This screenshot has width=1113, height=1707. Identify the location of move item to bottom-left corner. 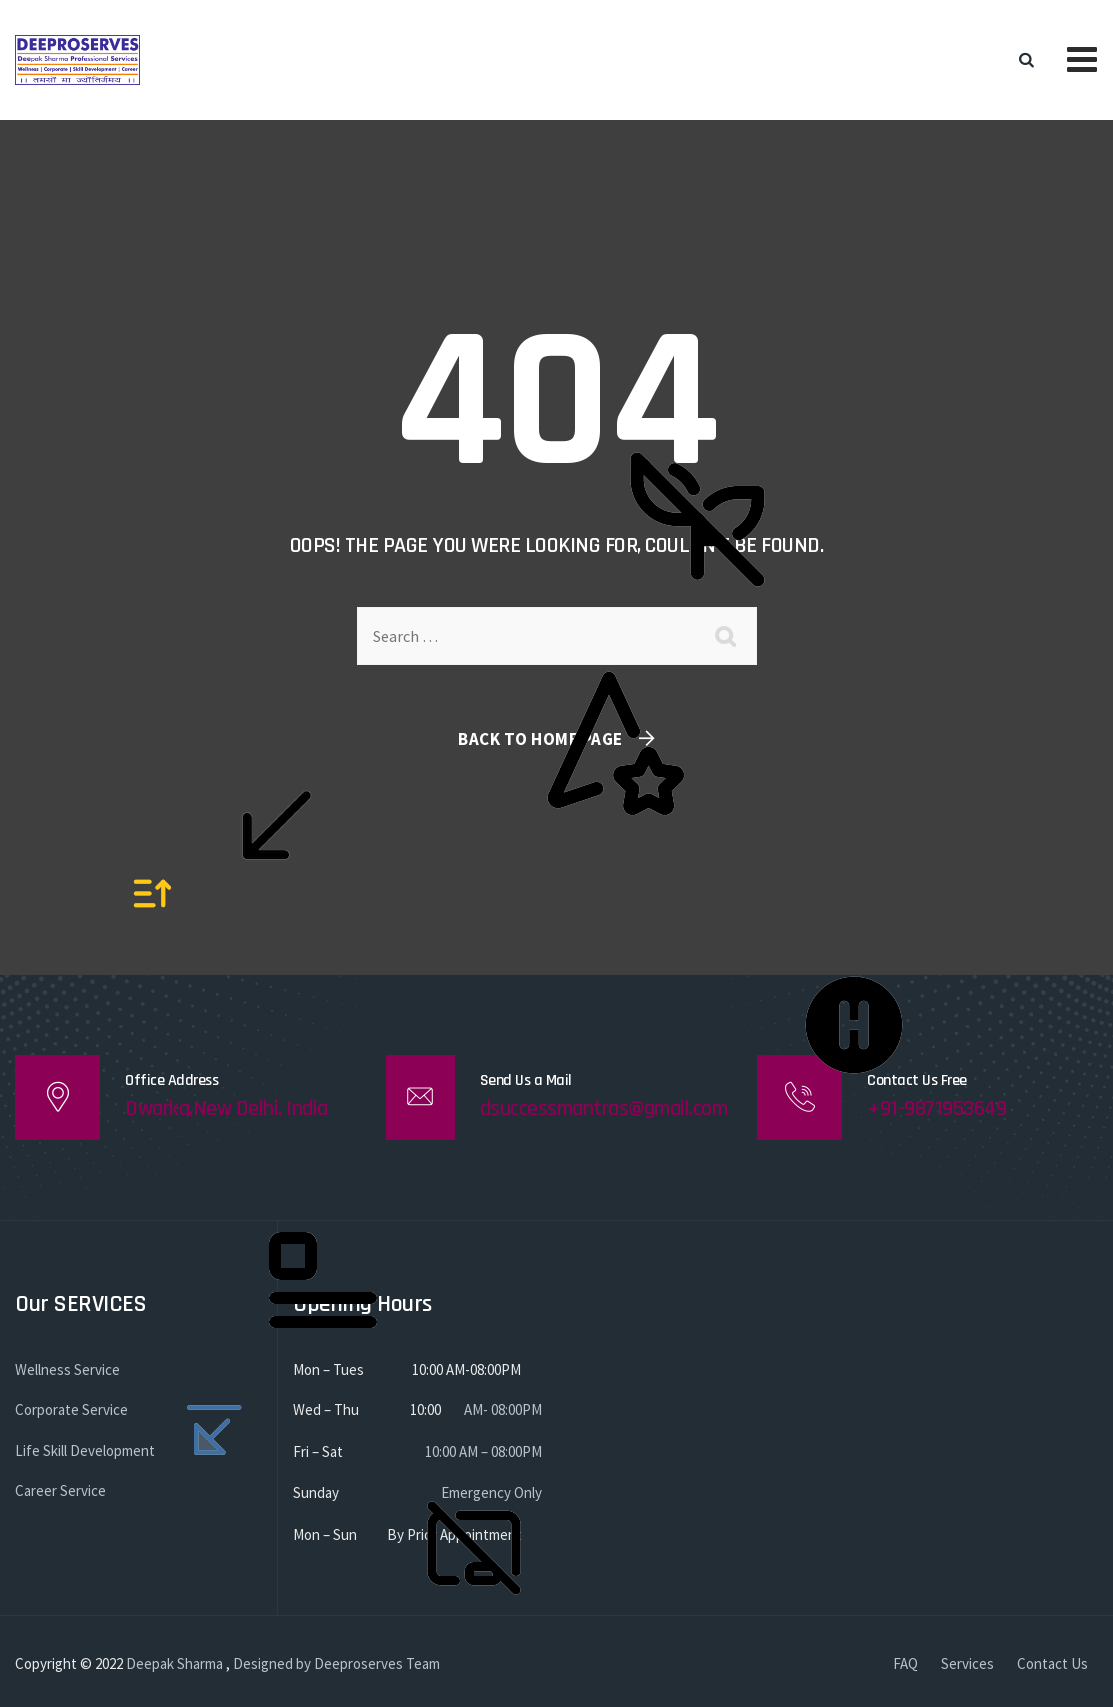
(212, 1430).